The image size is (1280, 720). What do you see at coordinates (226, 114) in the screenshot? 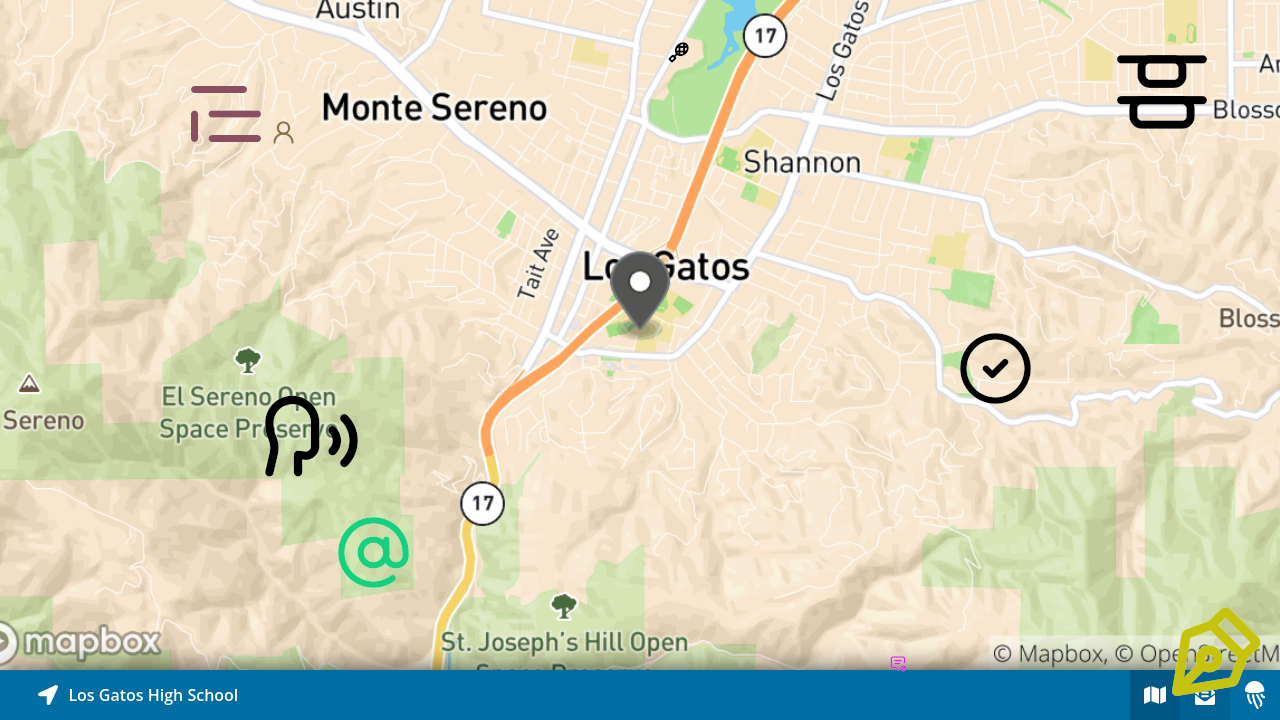
I see `insert a block quote` at bounding box center [226, 114].